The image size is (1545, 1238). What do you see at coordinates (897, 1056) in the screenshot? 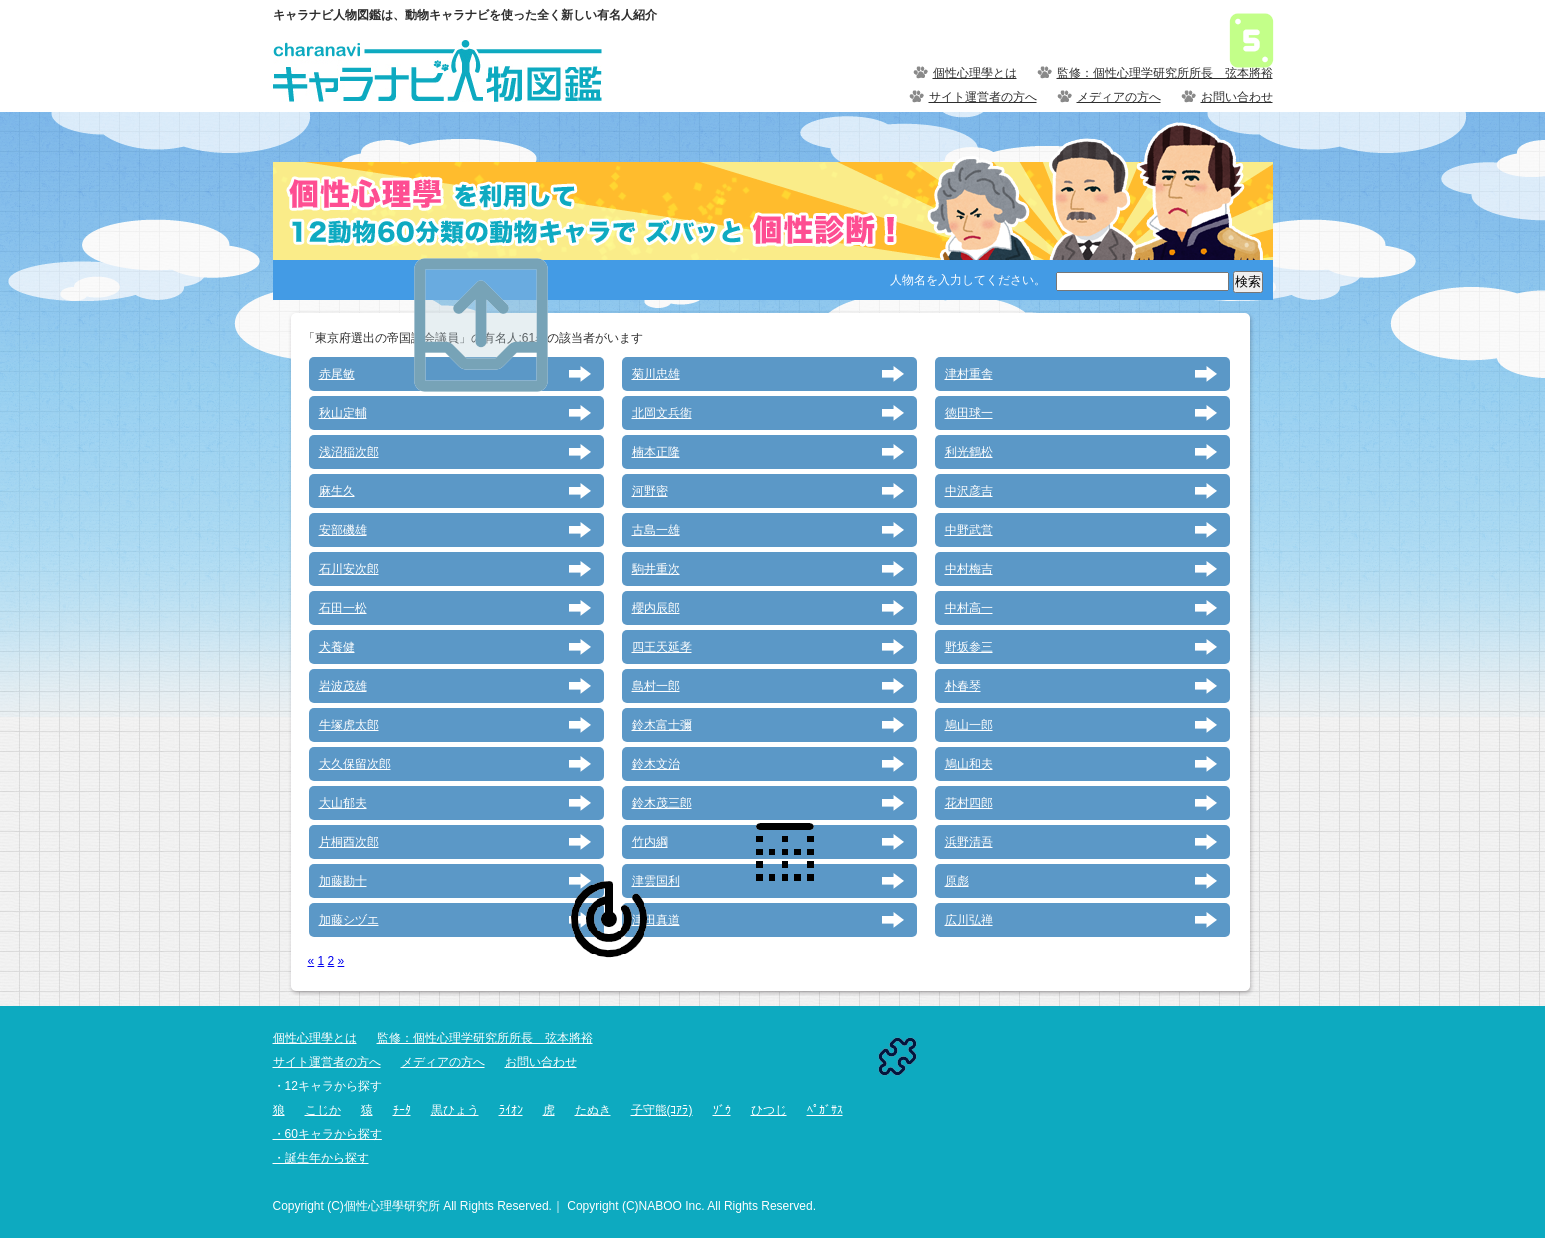
I see `access extensions or plugins` at bounding box center [897, 1056].